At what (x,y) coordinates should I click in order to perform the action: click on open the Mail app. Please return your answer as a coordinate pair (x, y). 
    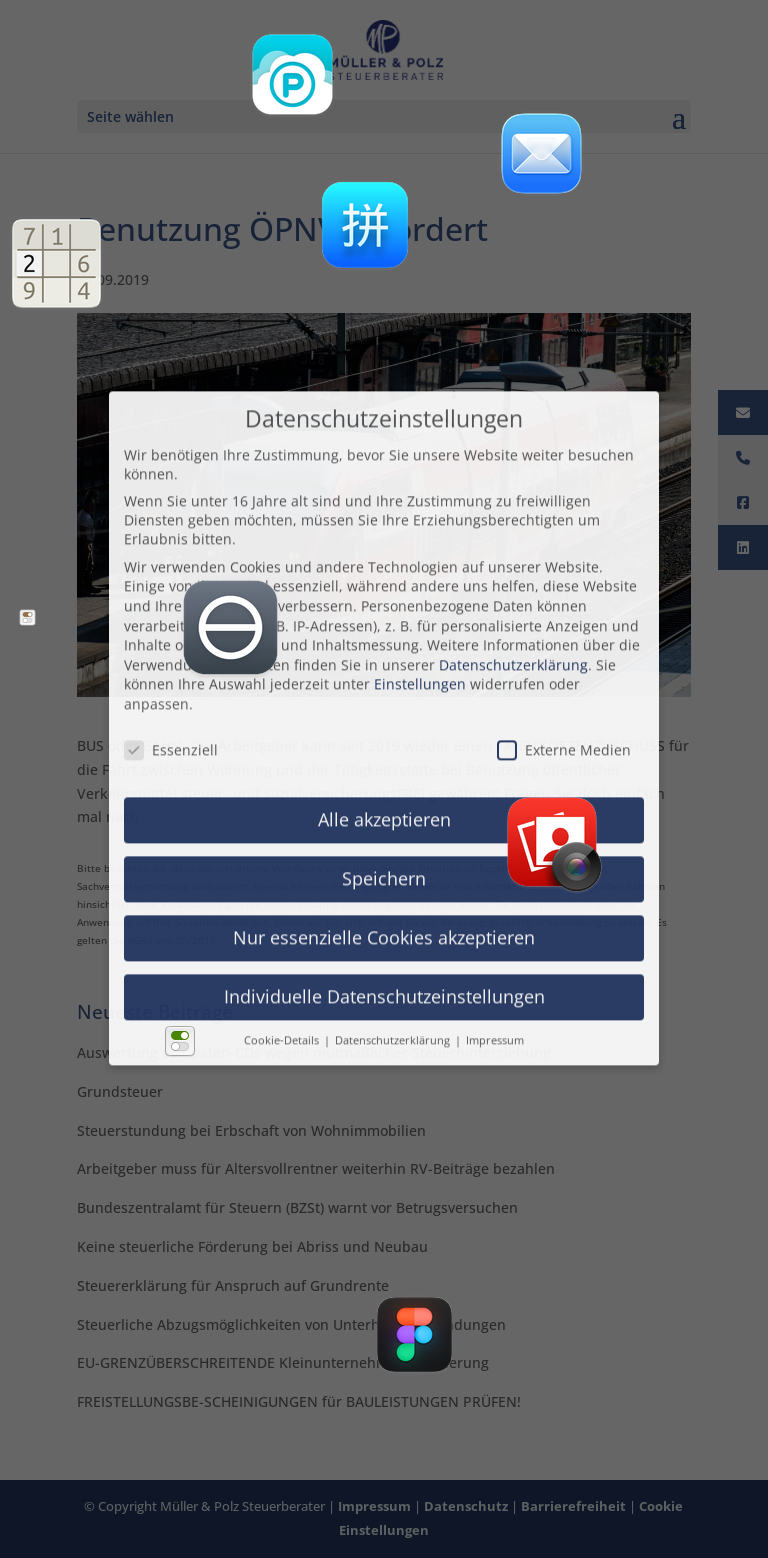
    Looking at the image, I should click on (541, 153).